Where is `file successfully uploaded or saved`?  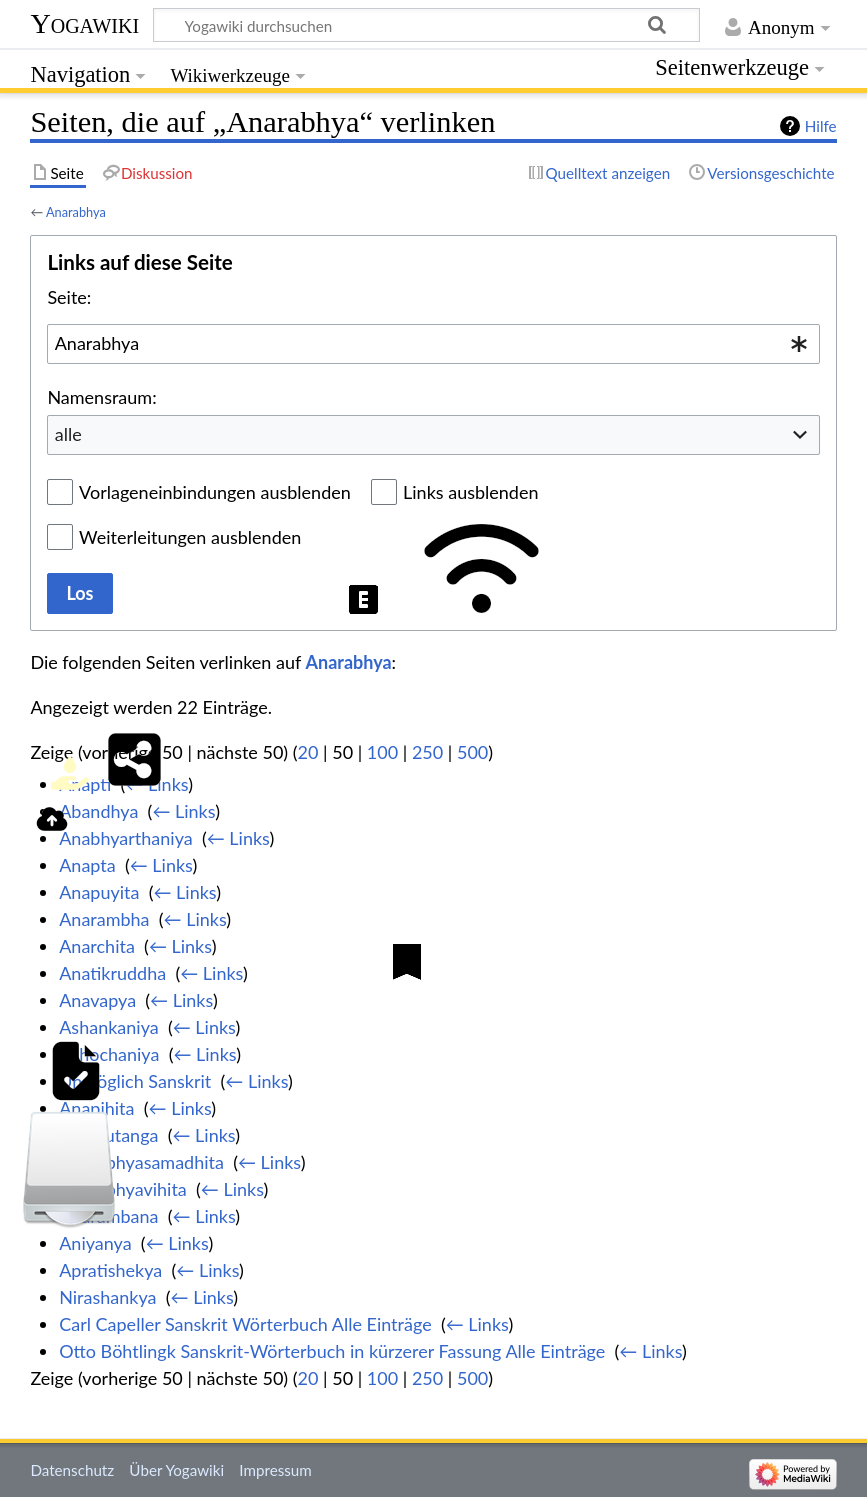
file successfully uploaded or saved is located at coordinates (76, 1071).